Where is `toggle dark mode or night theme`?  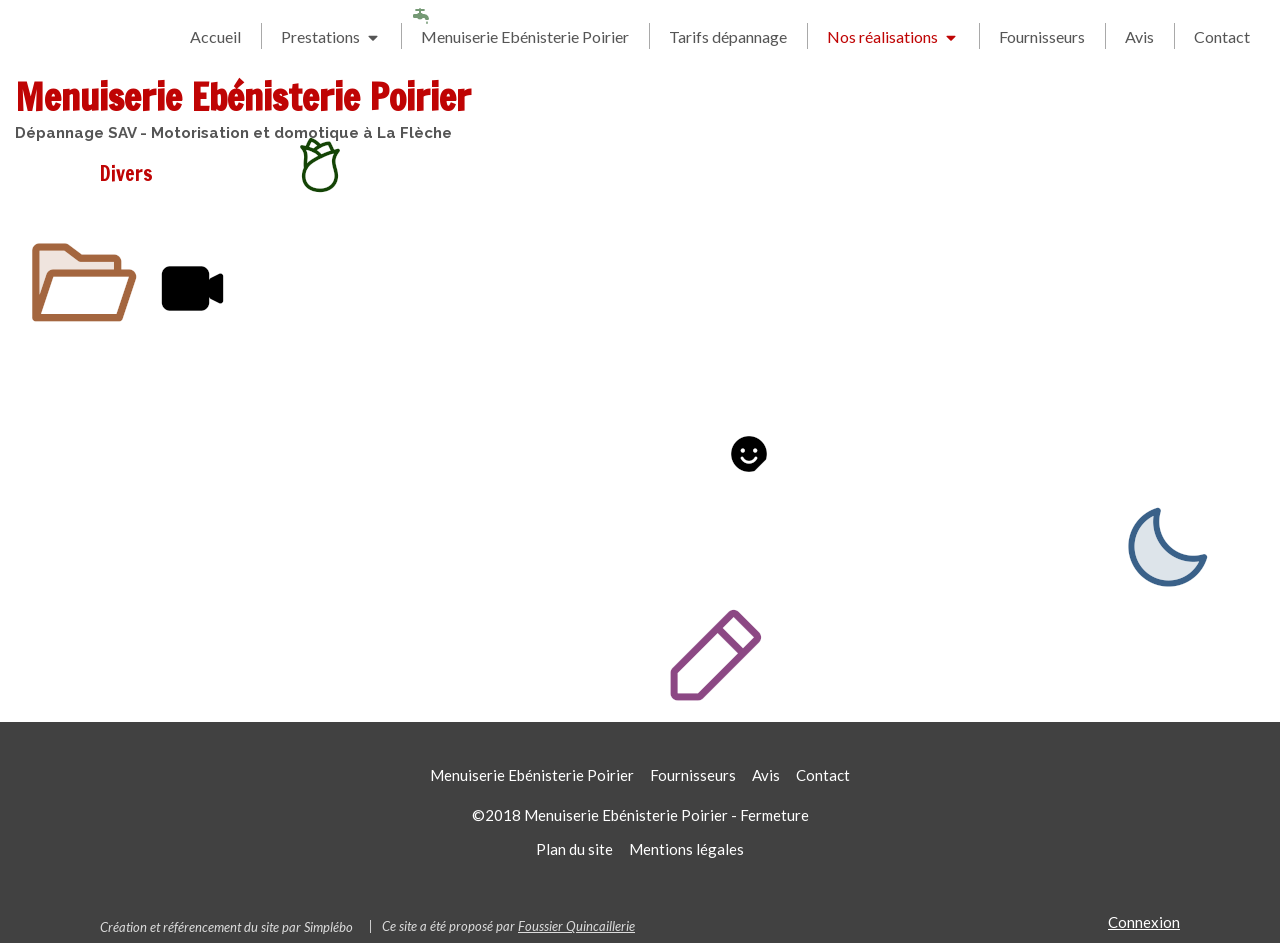
toggle dark mode or night theme is located at coordinates (1165, 549).